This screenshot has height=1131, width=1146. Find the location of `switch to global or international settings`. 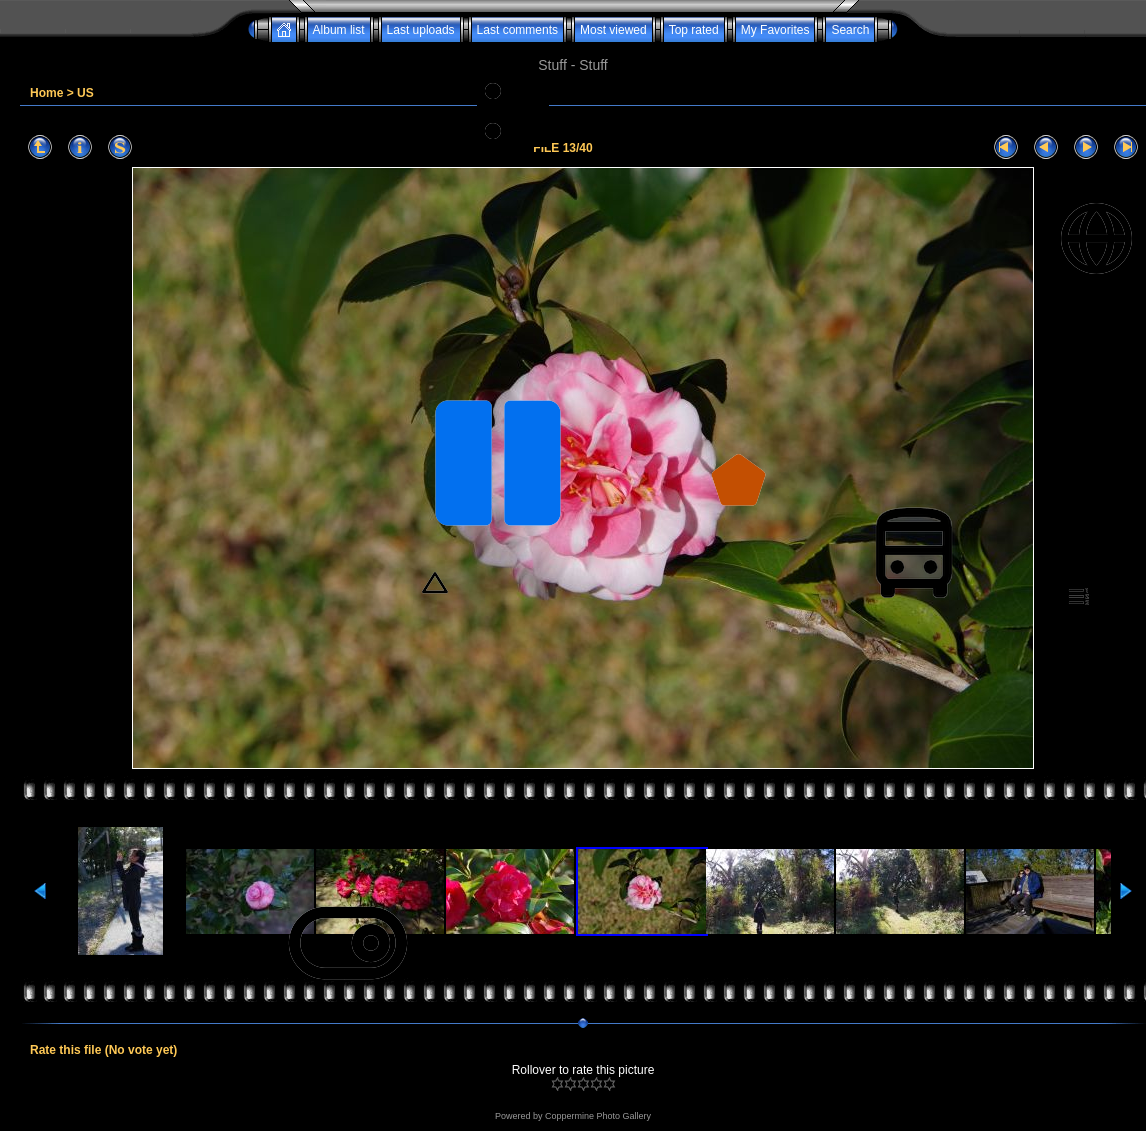

switch to global or international settings is located at coordinates (1096, 238).